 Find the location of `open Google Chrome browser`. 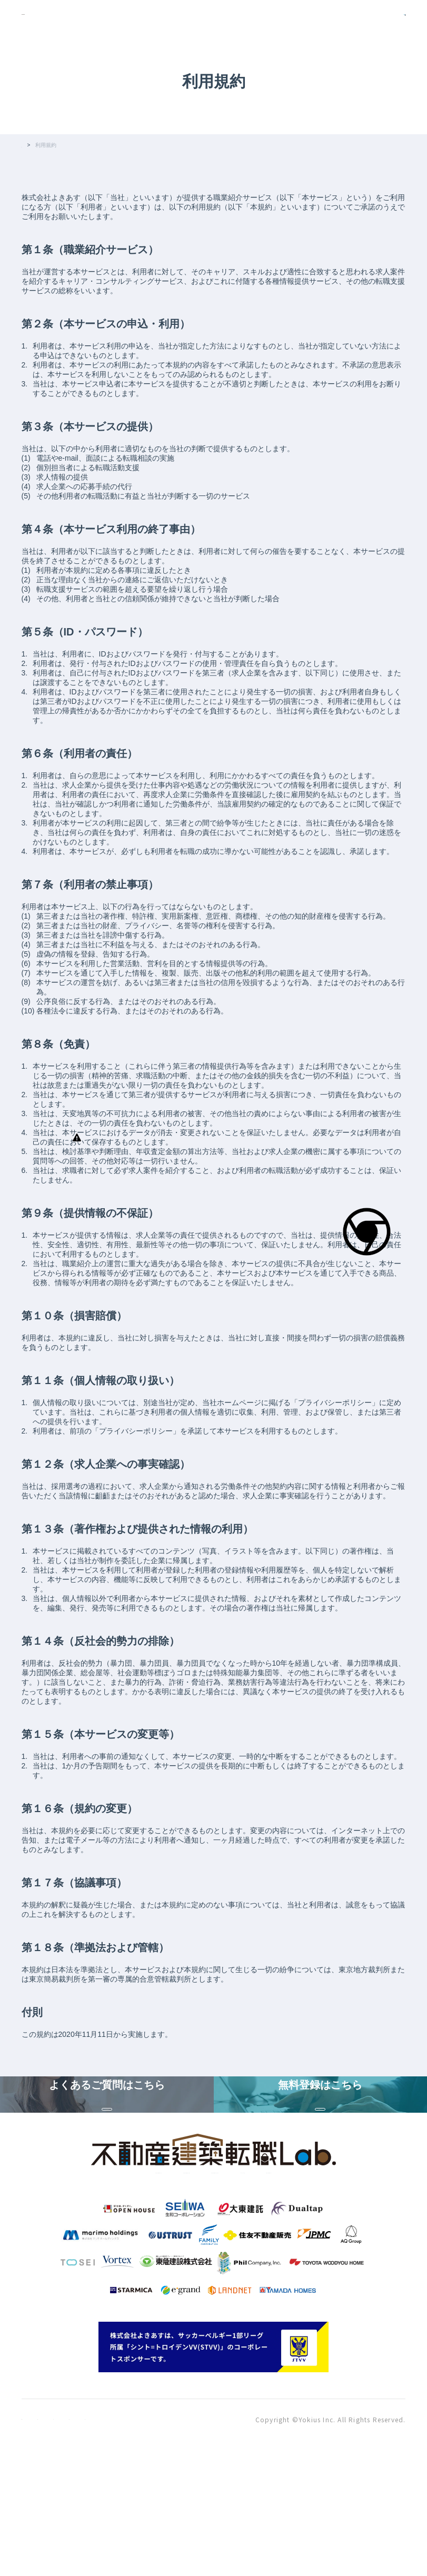

open Google Chrome browser is located at coordinates (366, 1231).